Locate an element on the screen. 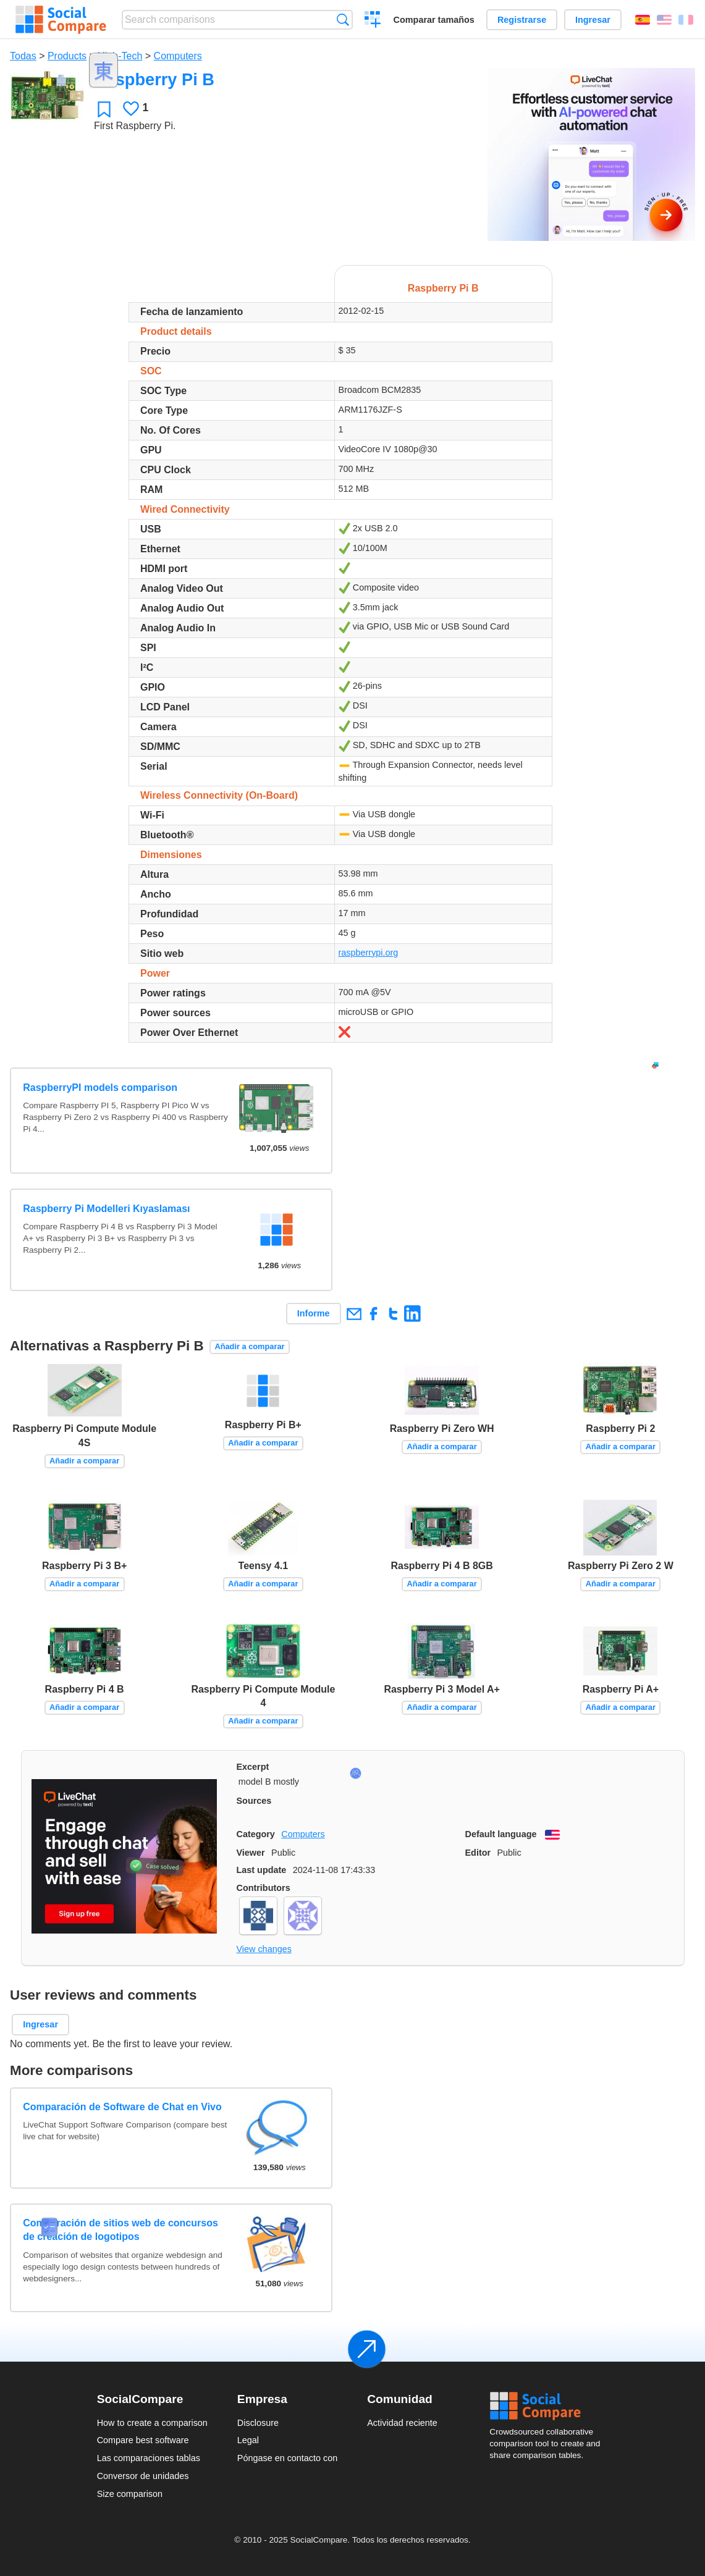  manage user accounts and settings is located at coordinates (355, 1773).